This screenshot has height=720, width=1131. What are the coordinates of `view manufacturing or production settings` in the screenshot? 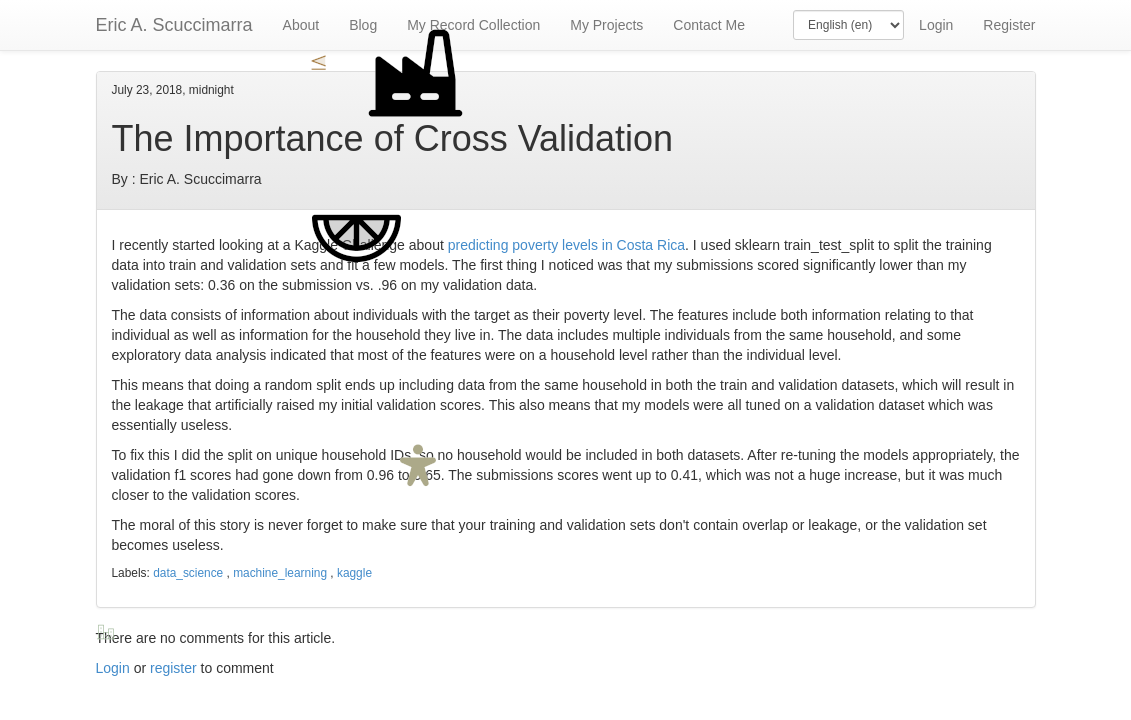 It's located at (415, 76).